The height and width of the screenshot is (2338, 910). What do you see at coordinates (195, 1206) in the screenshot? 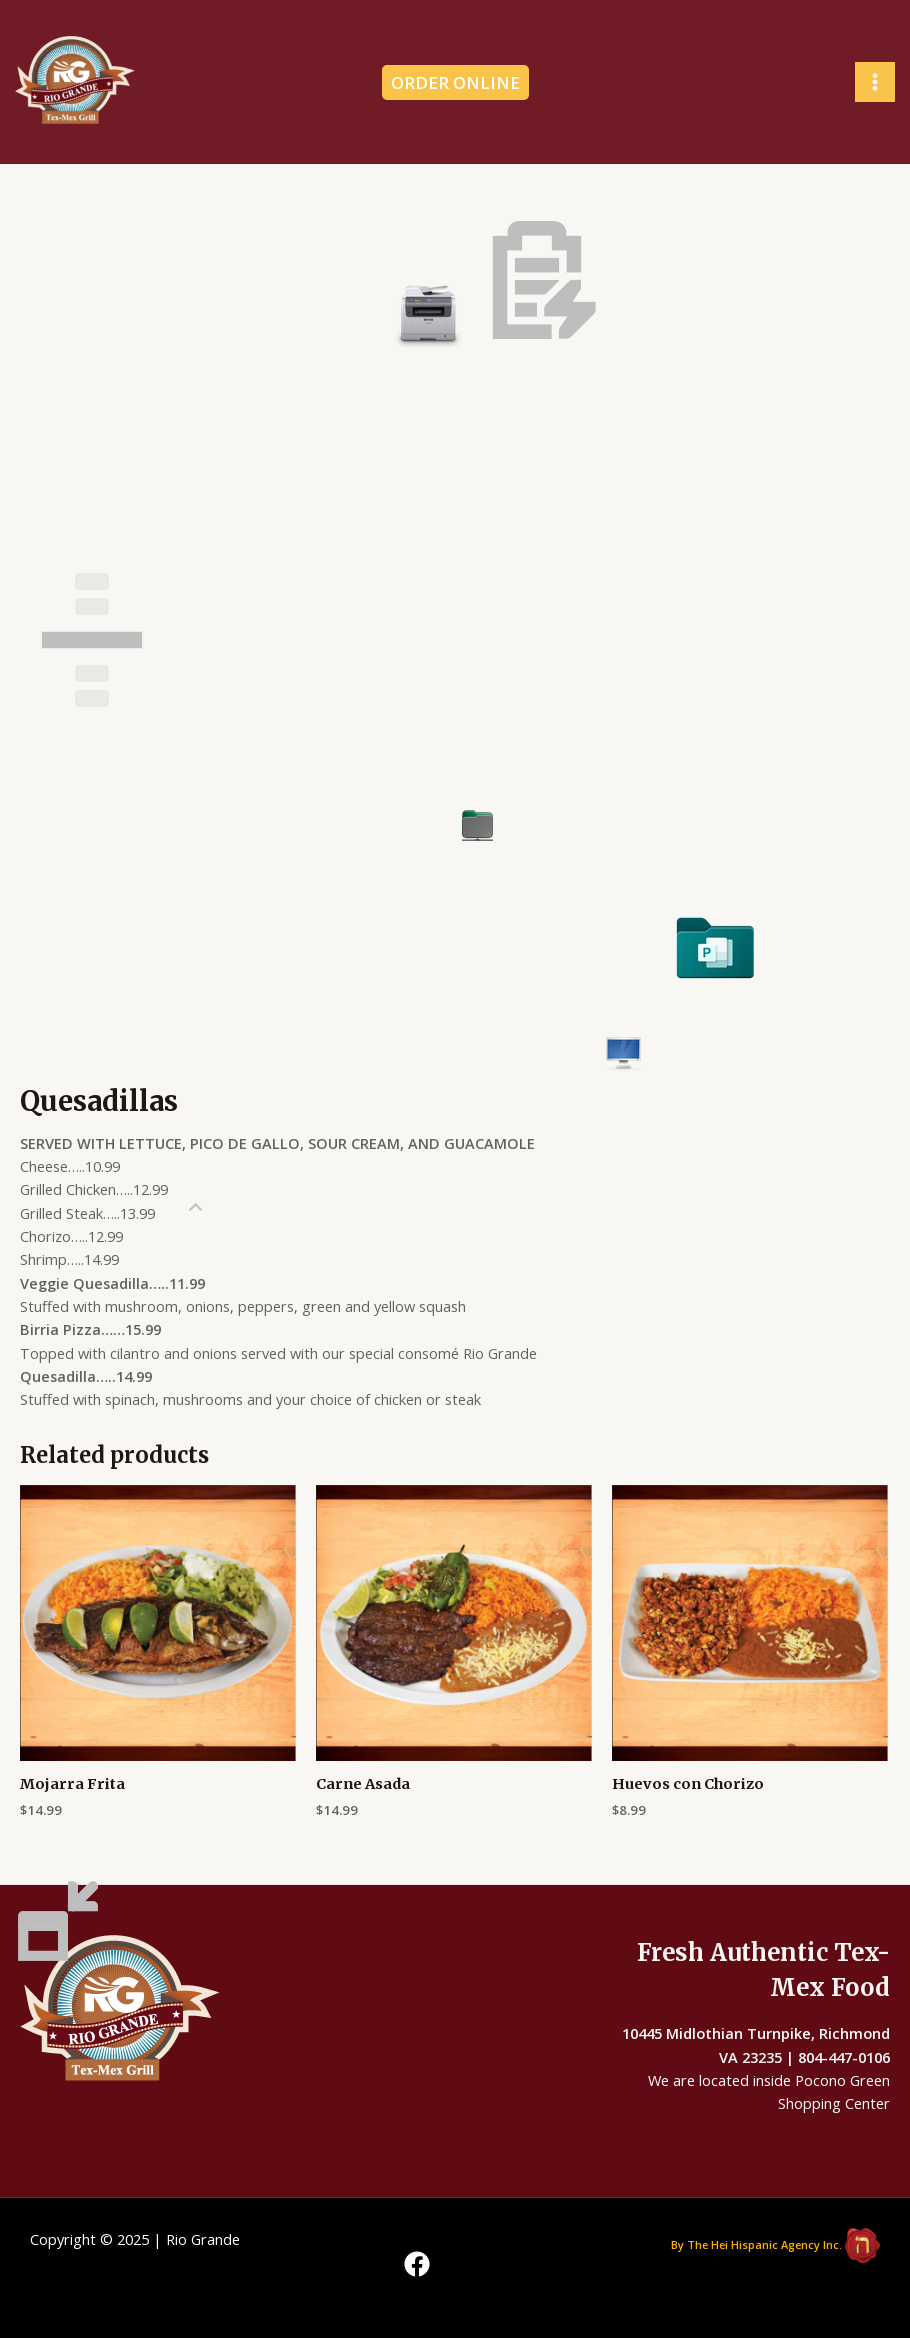
I see `navigate up or go to parent directory` at bounding box center [195, 1206].